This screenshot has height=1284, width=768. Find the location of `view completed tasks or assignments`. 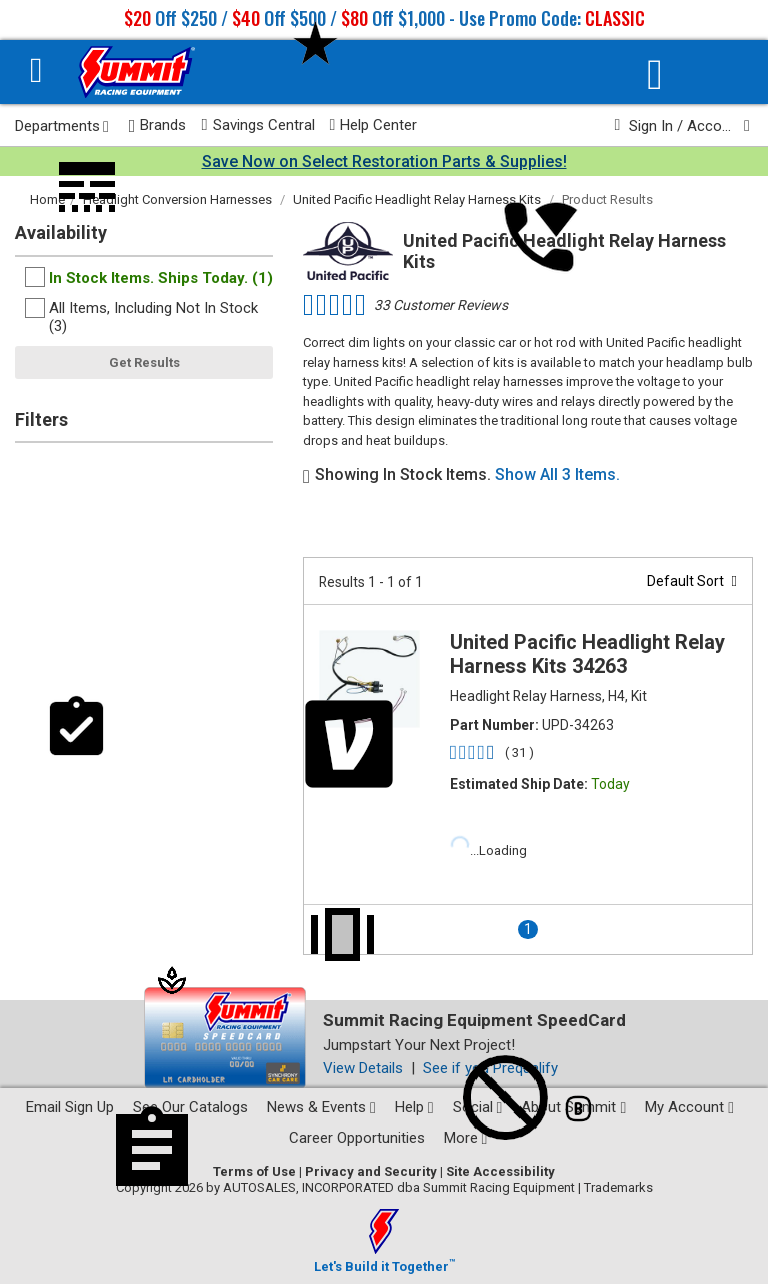

view completed tasks or assignments is located at coordinates (76, 728).